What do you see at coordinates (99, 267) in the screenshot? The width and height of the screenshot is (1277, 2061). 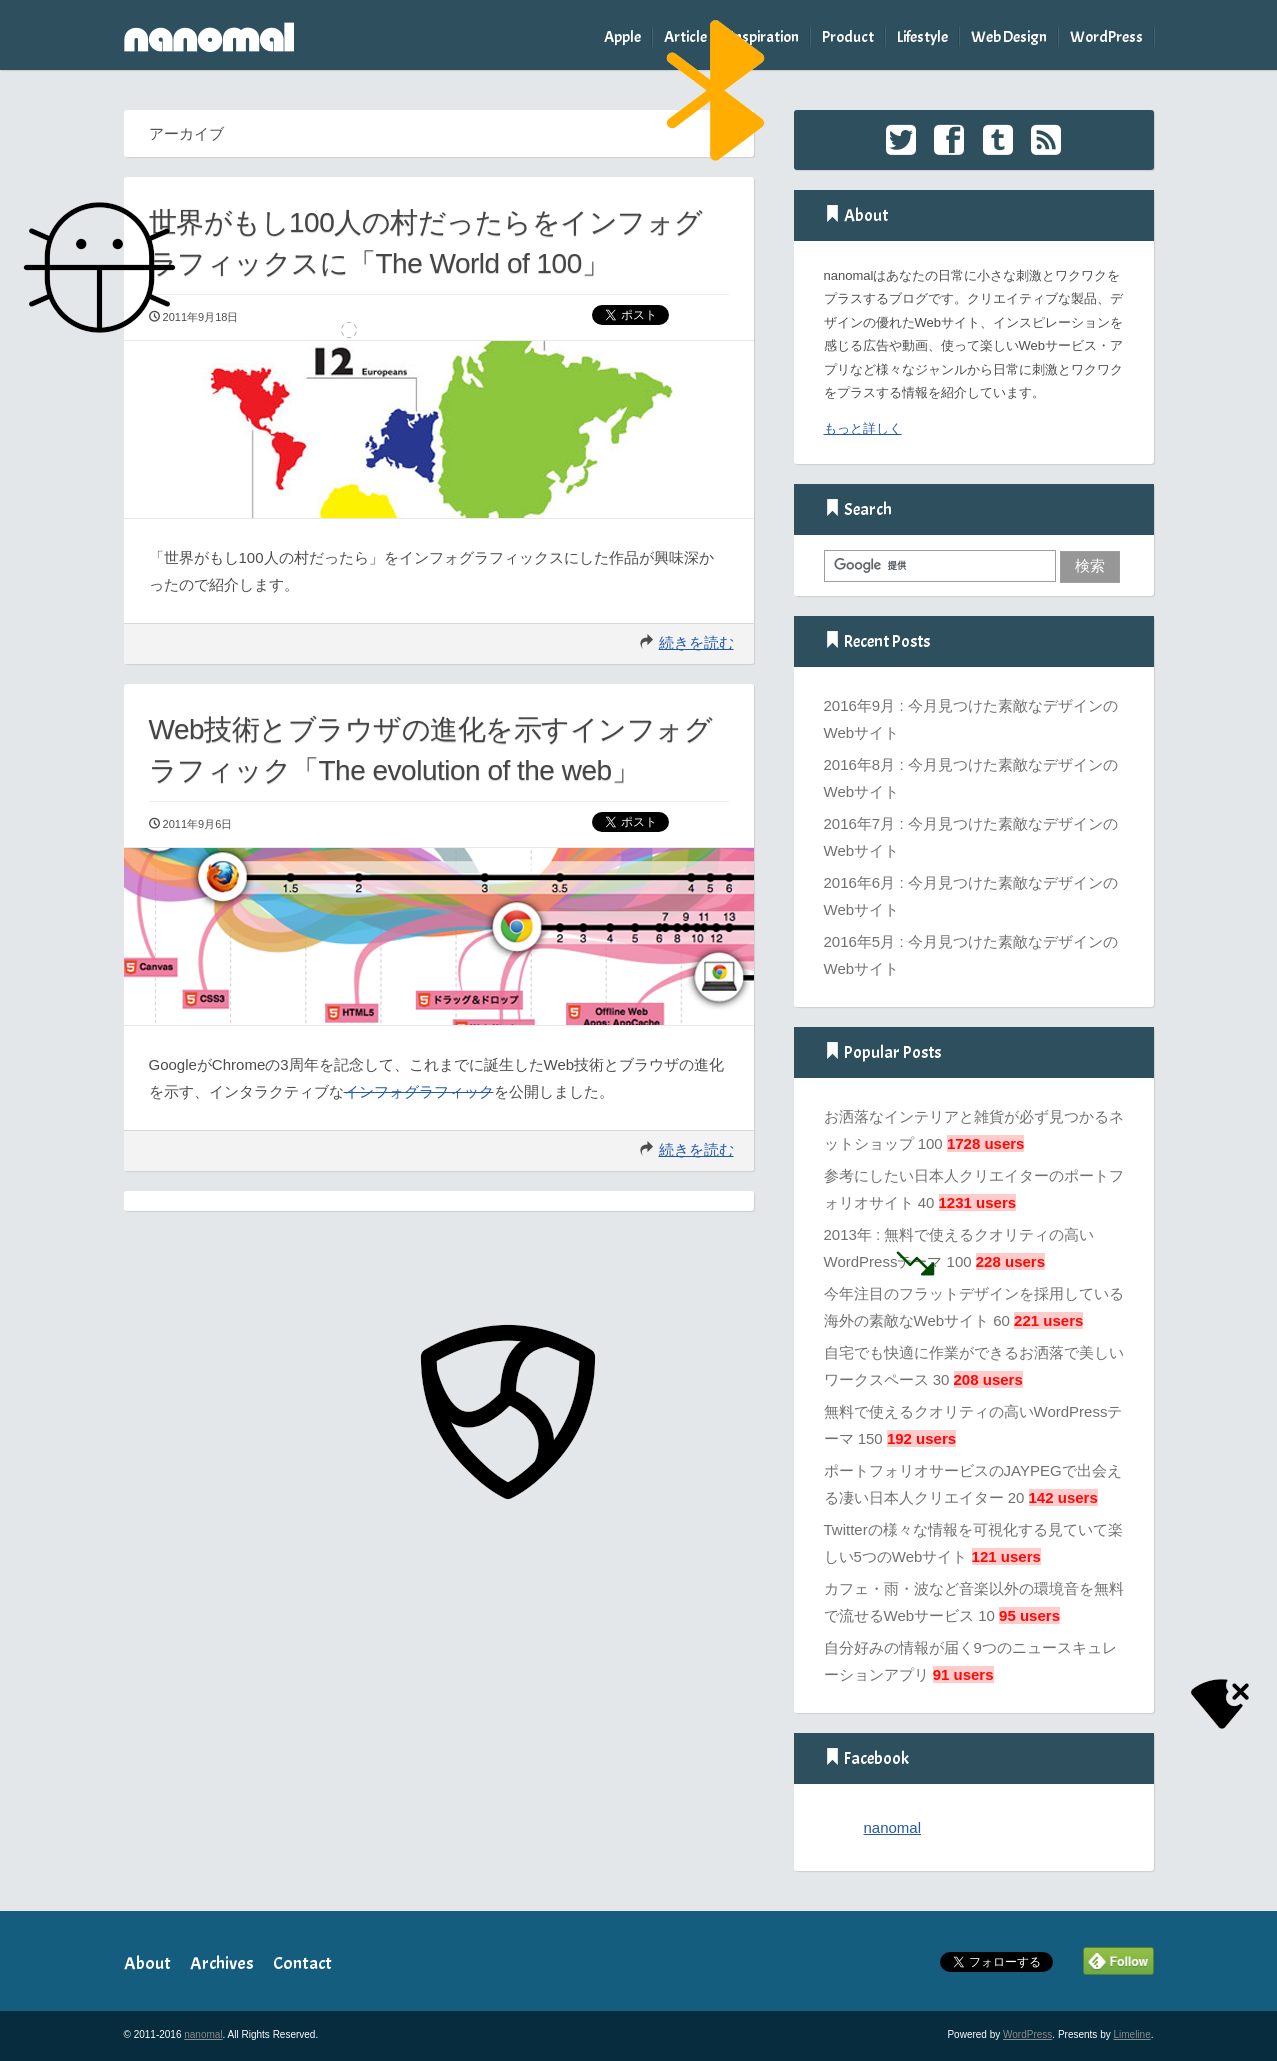 I see `report a bug or issue` at bounding box center [99, 267].